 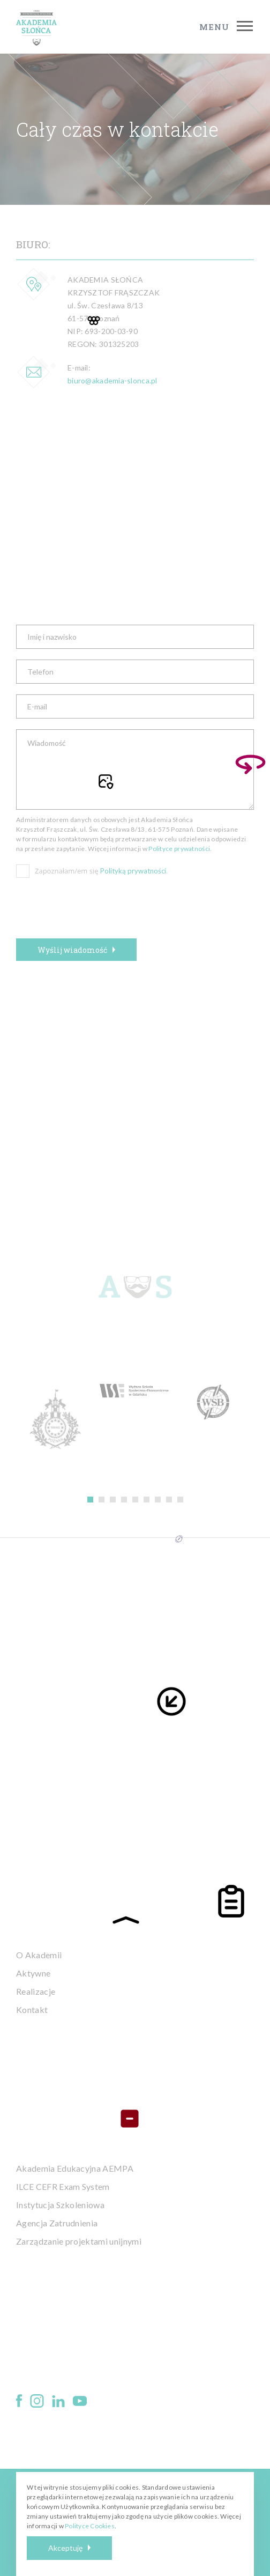 I want to click on navigate to previous content or go back, so click(x=171, y=1701).